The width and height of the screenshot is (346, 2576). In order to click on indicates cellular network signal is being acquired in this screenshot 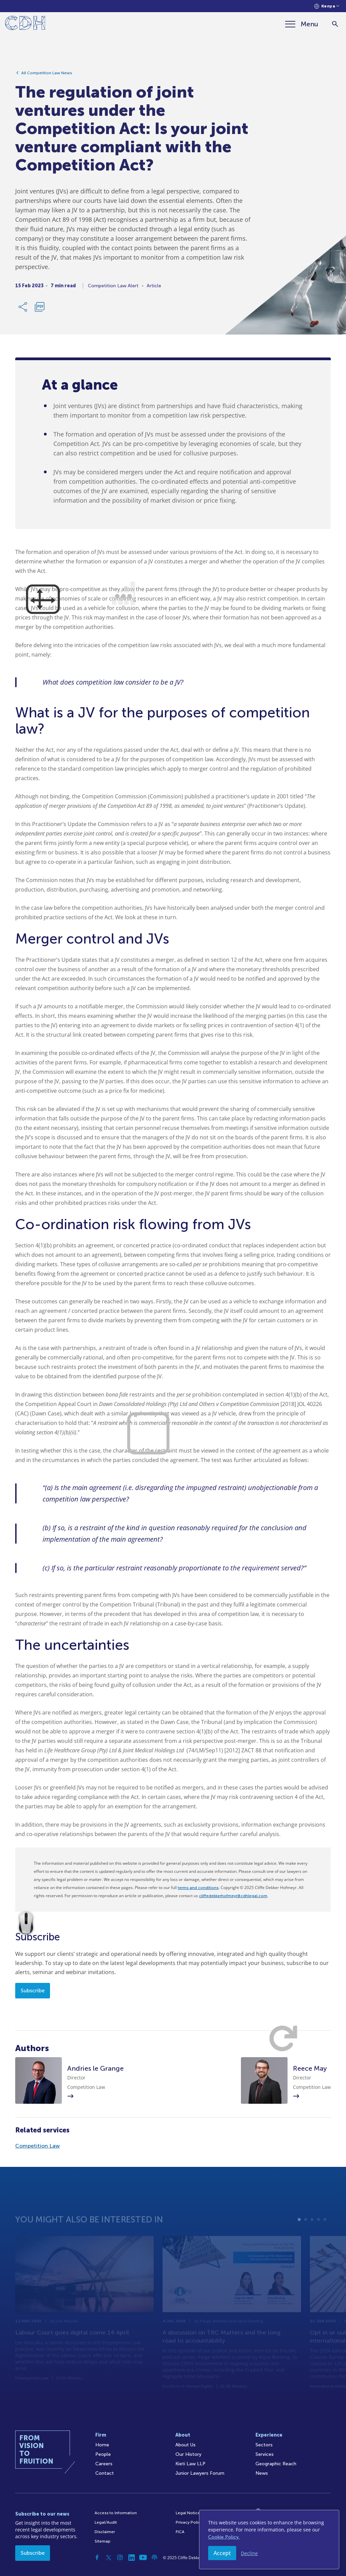, I will do `click(124, 594)`.